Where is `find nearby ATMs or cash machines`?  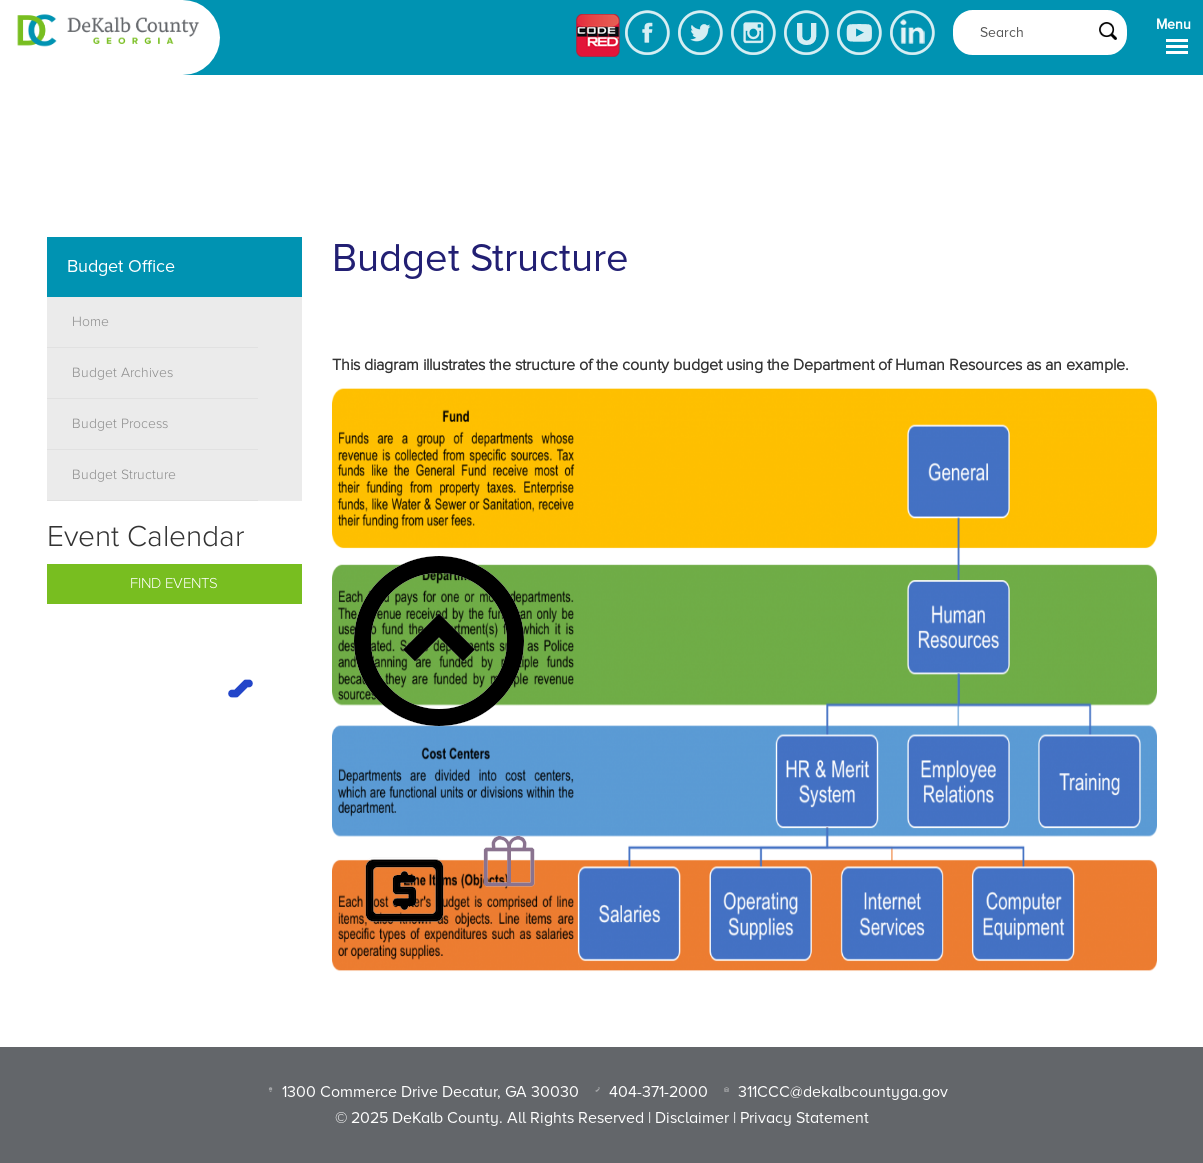 find nearby ATMs or cash machines is located at coordinates (404, 890).